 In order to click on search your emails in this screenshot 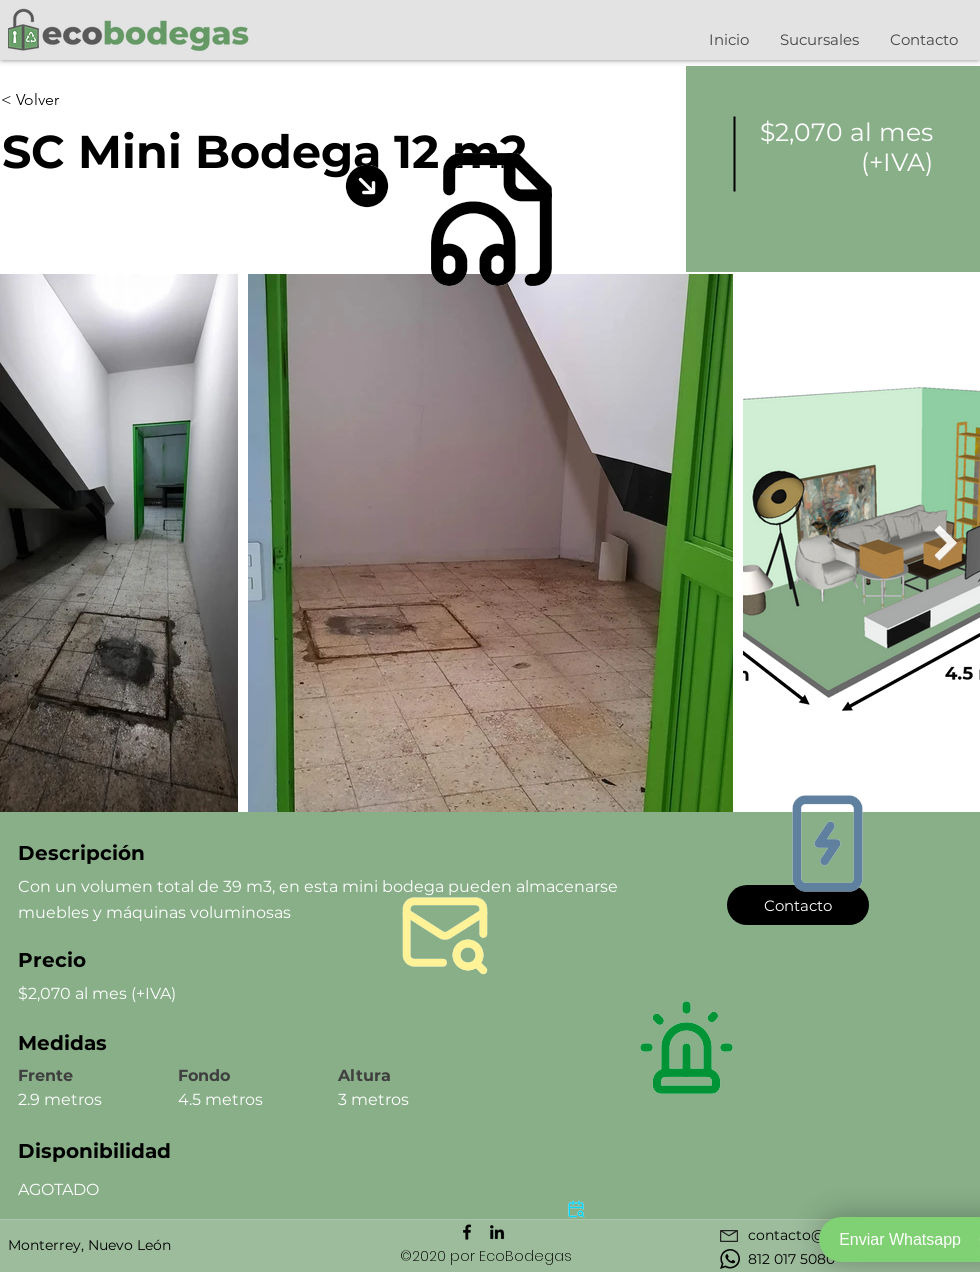, I will do `click(445, 932)`.